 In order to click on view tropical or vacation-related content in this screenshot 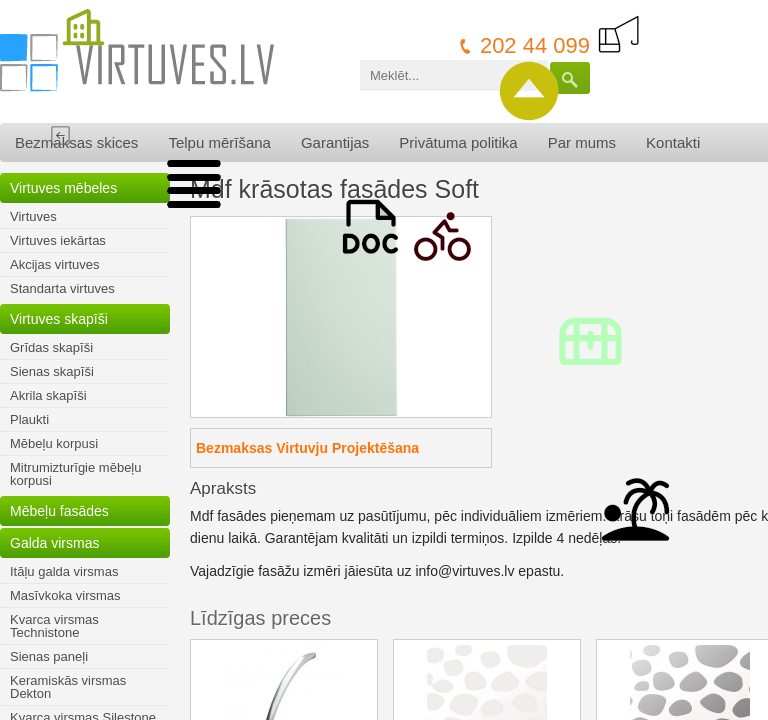, I will do `click(635, 509)`.